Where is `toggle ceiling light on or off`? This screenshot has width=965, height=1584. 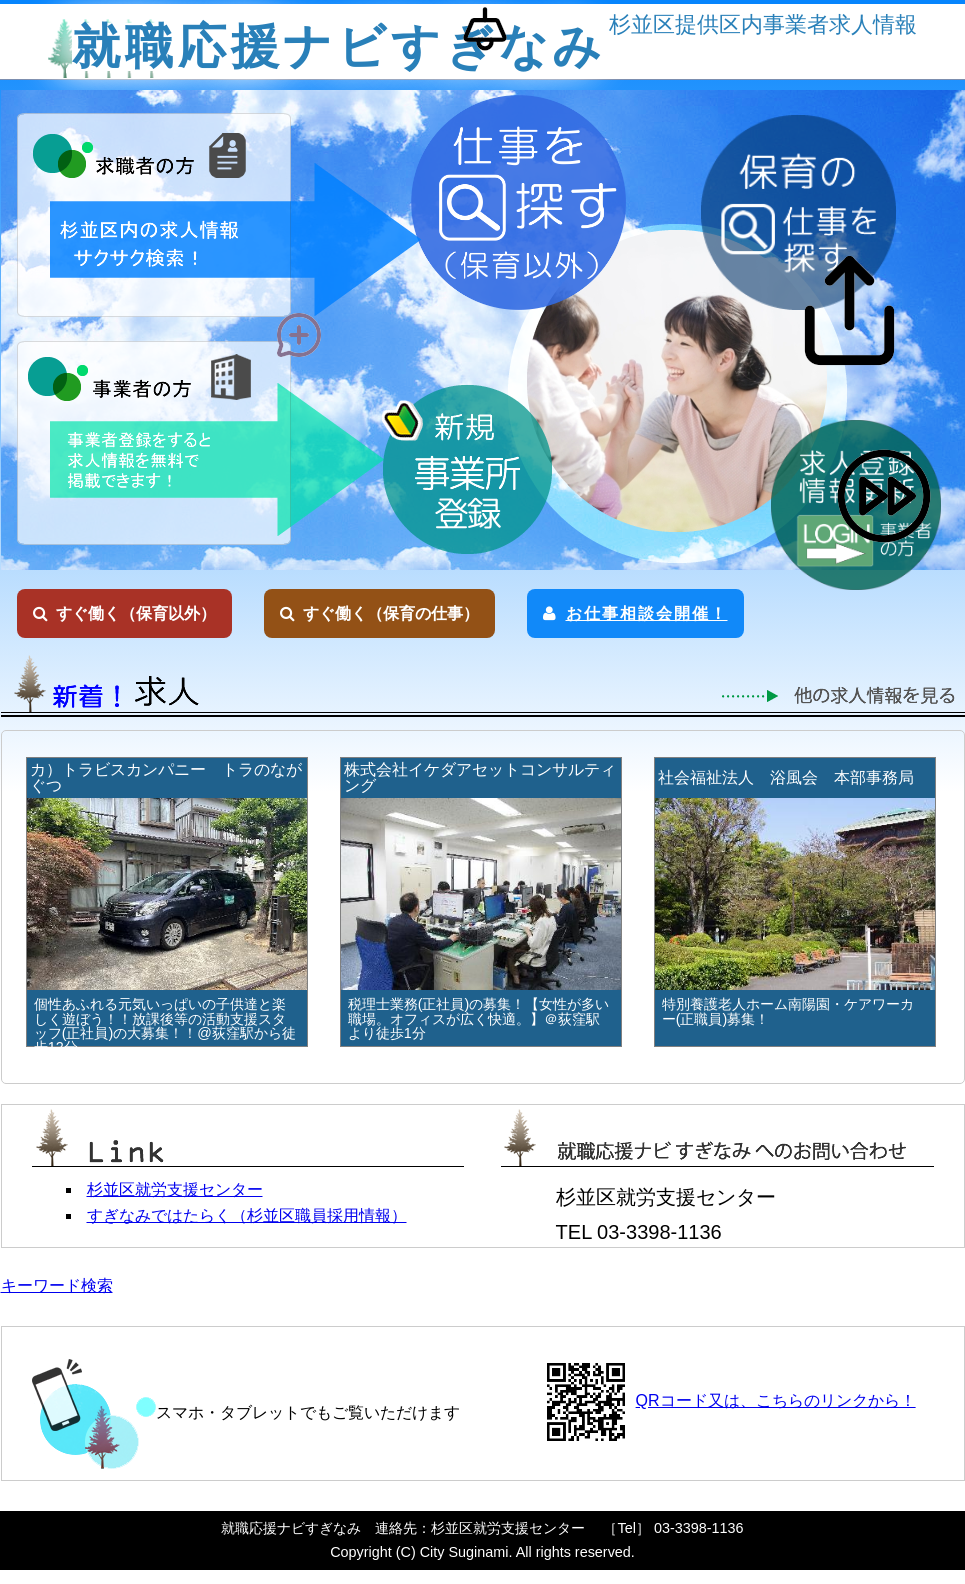 toggle ceiling light on or off is located at coordinates (485, 31).